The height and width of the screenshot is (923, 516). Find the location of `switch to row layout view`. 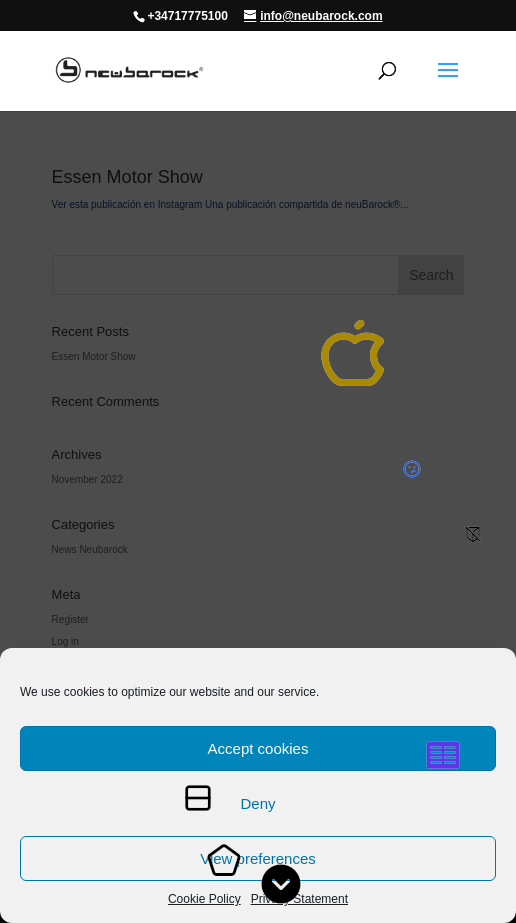

switch to row layout view is located at coordinates (198, 798).